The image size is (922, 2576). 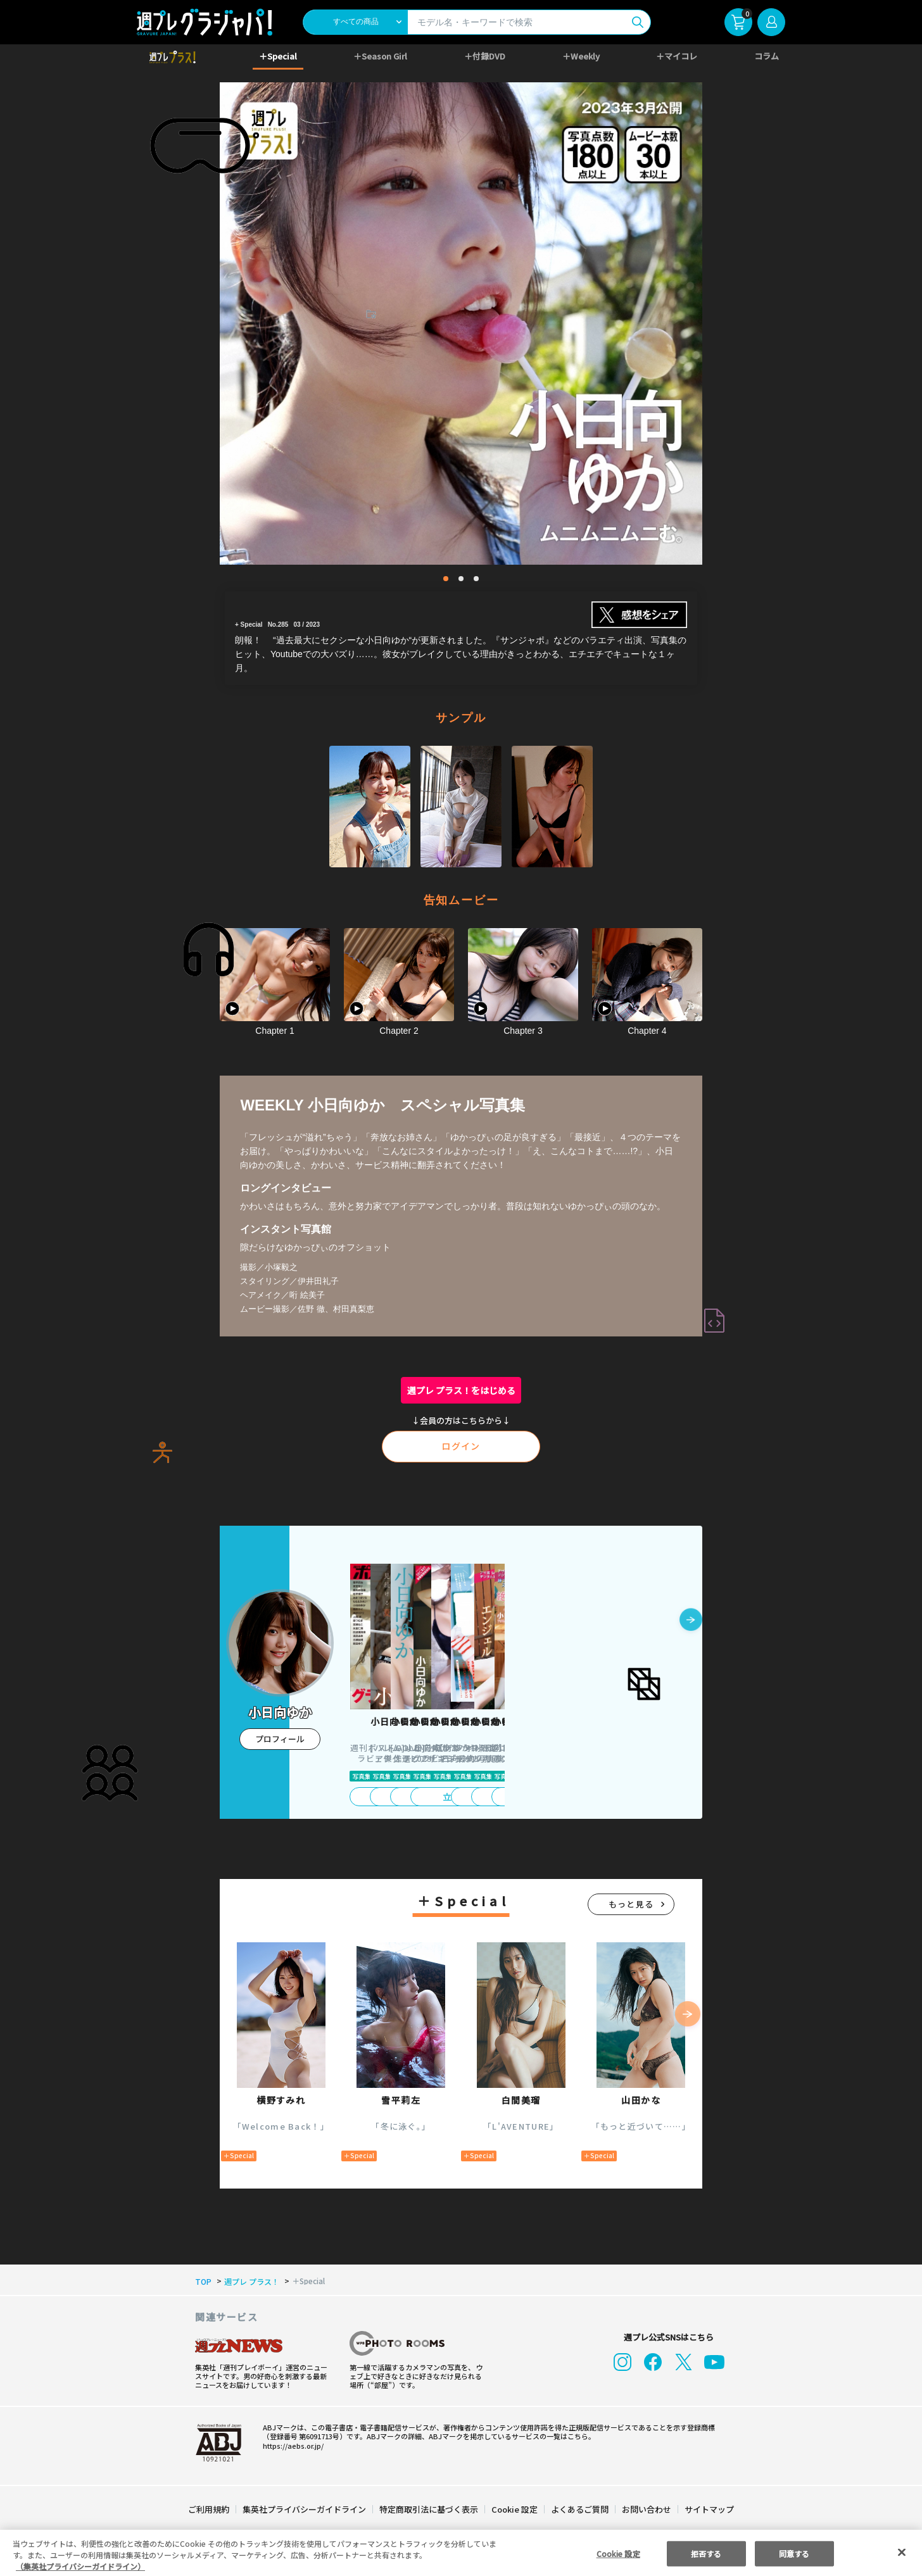 I want to click on exclude overlapping areas from selection, so click(x=644, y=1684).